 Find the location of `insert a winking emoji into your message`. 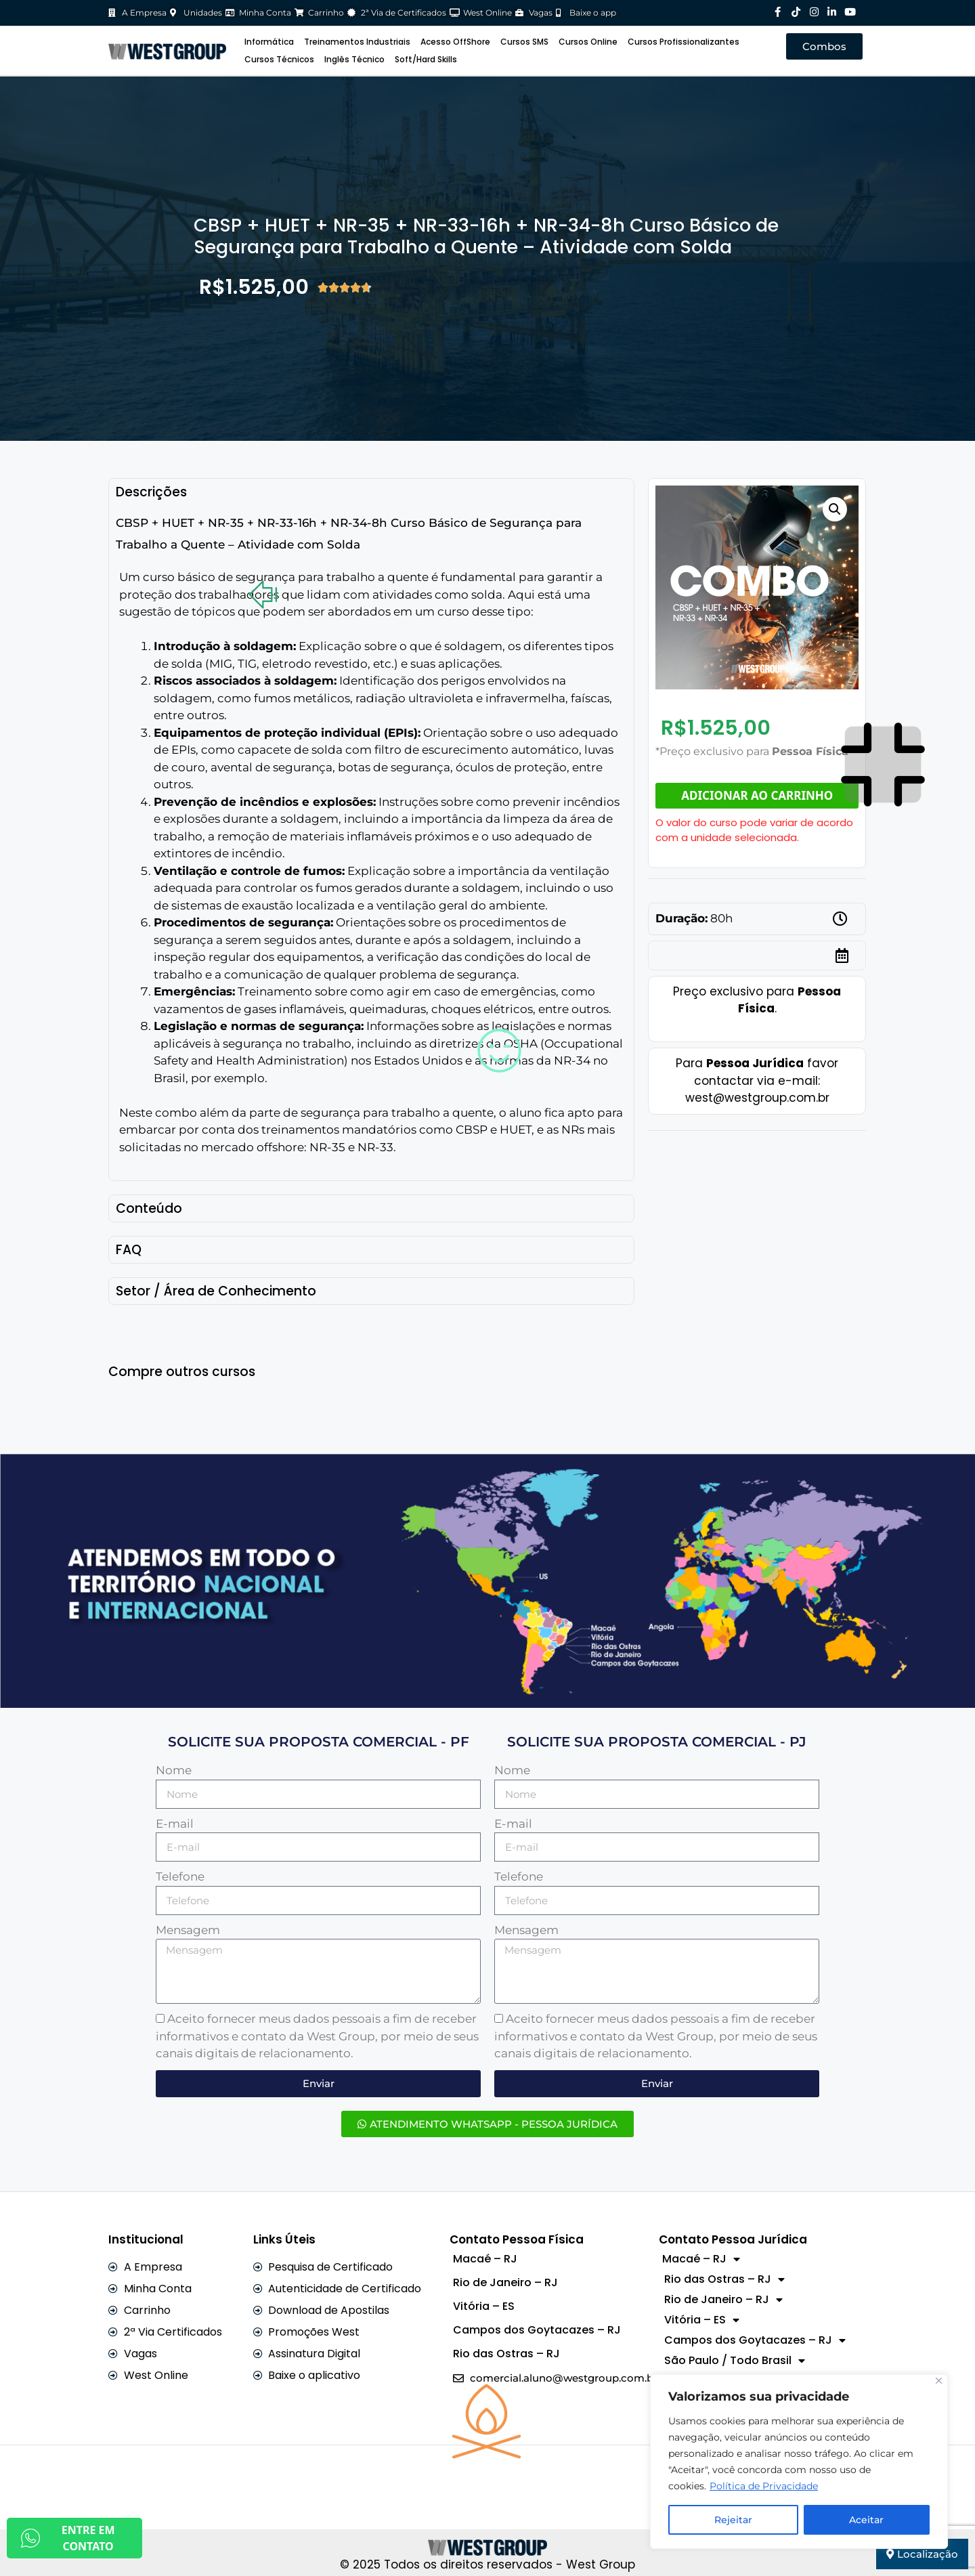

insert a winking emoji into your message is located at coordinates (499, 1050).